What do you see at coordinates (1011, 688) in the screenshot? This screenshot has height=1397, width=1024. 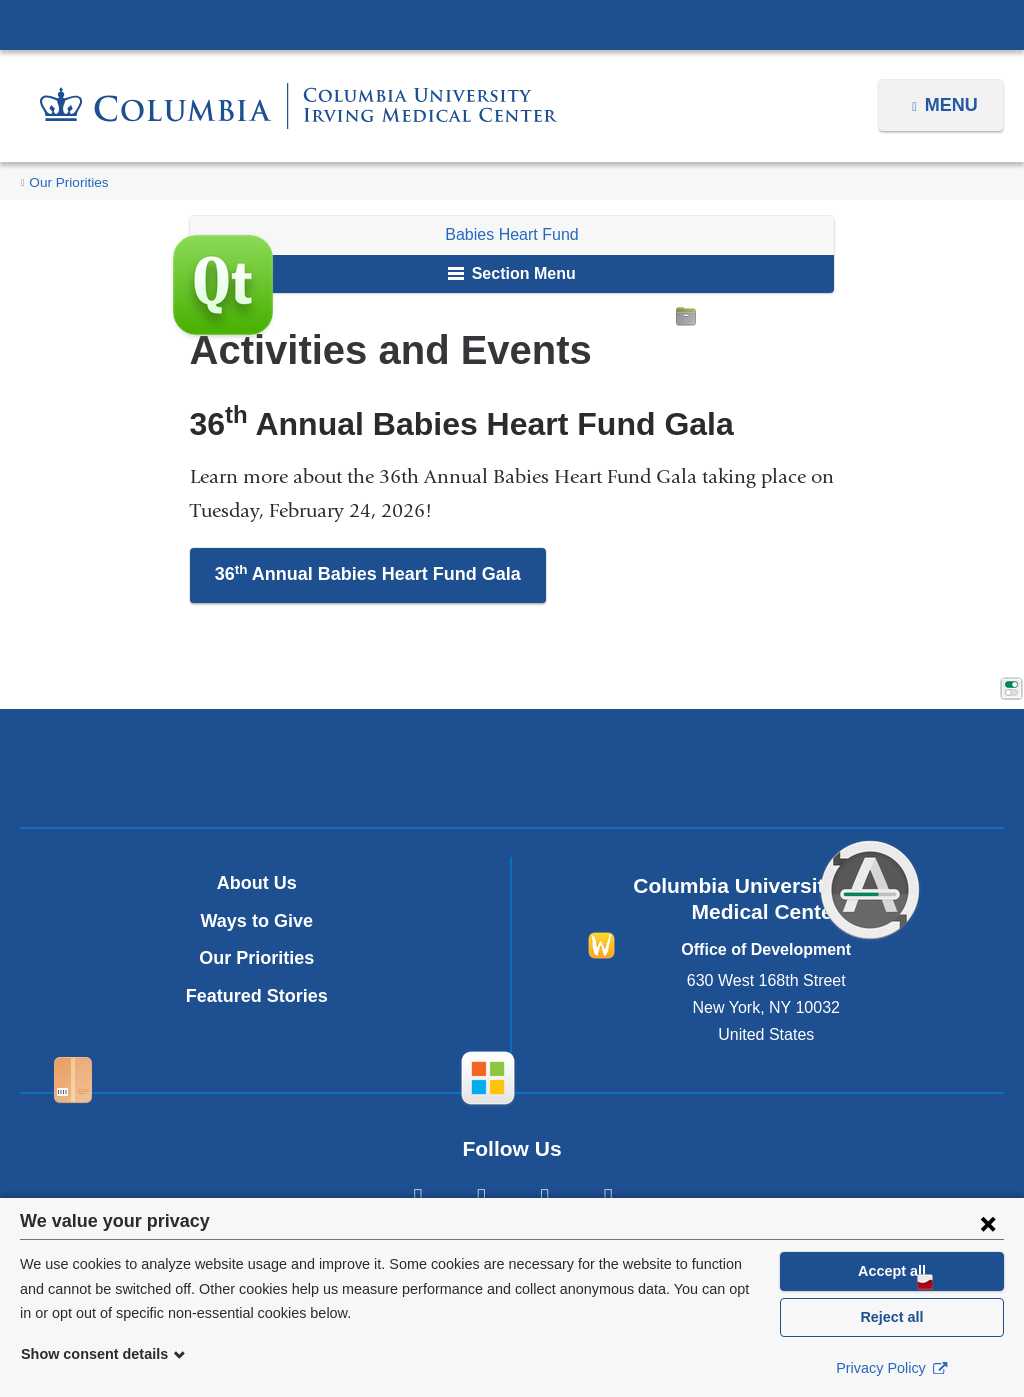 I see `open desktop preferences and settings` at bounding box center [1011, 688].